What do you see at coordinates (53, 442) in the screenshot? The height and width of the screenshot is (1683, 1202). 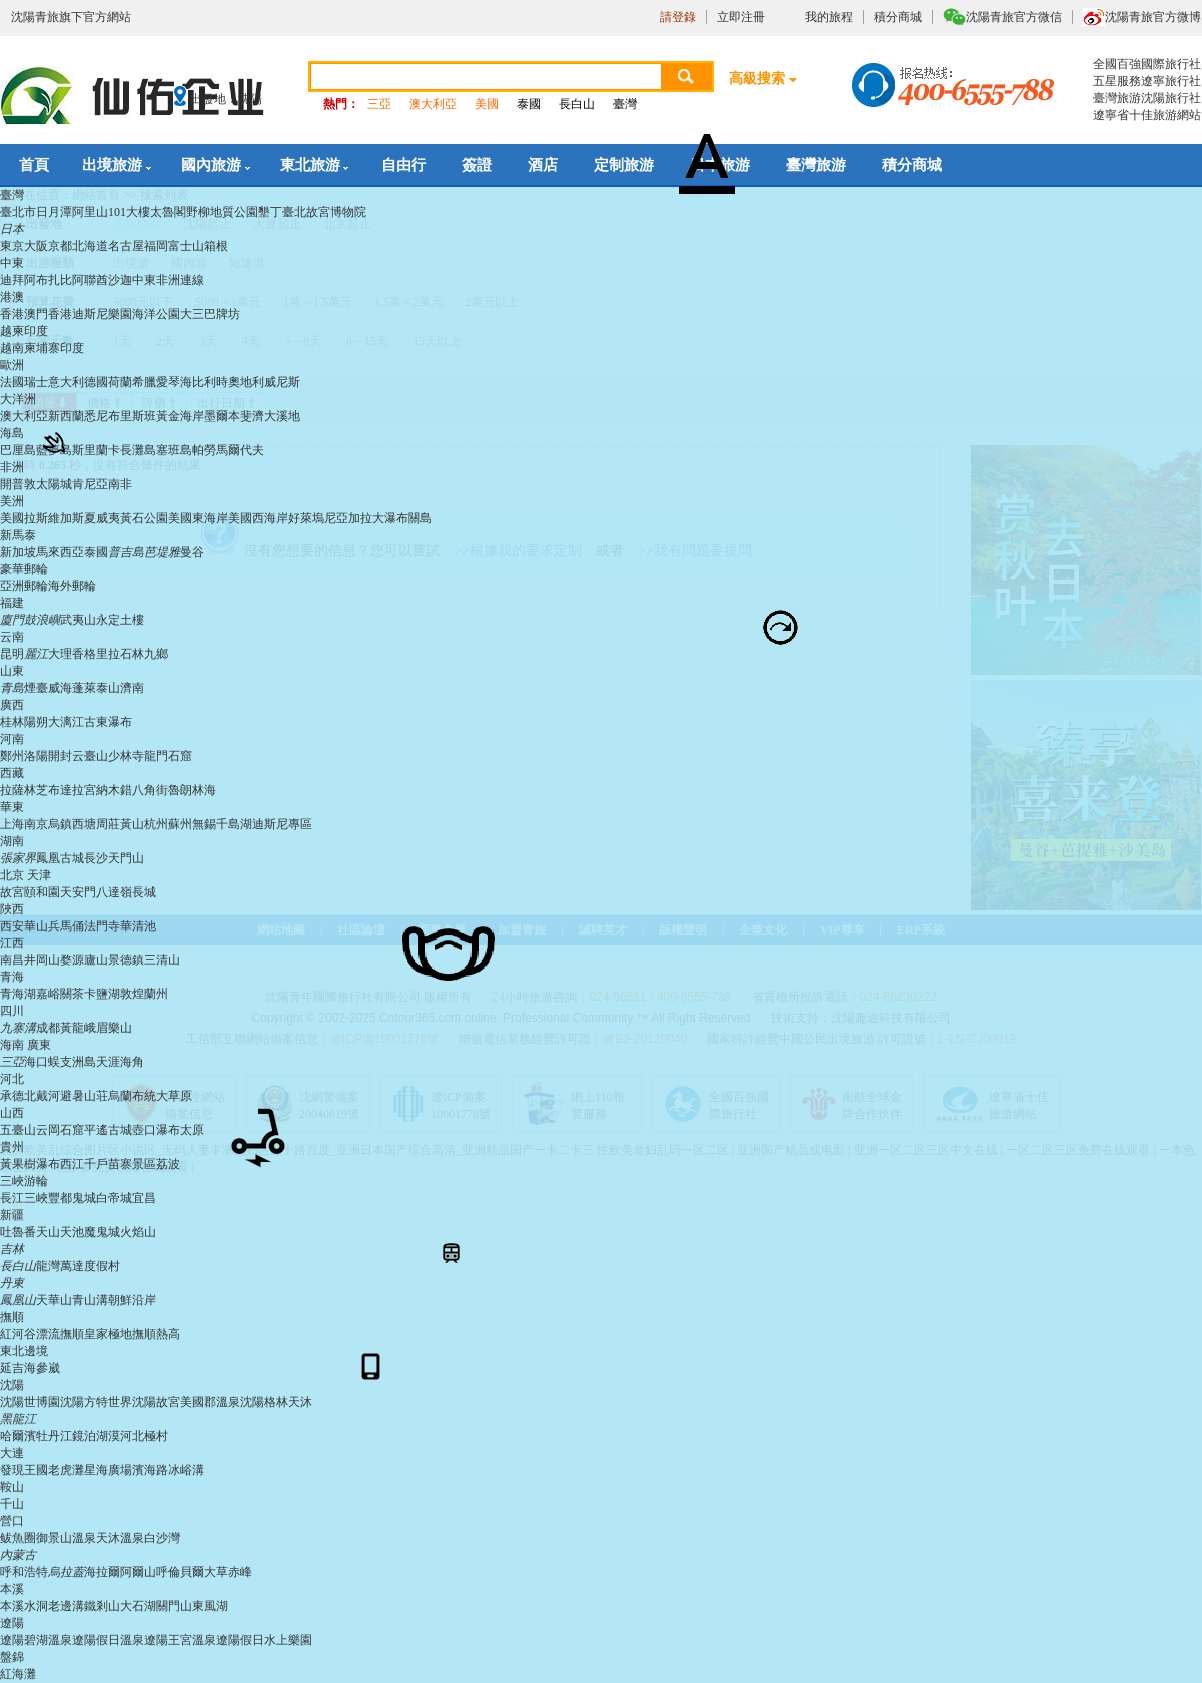 I see `swift programming language logo` at bounding box center [53, 442].